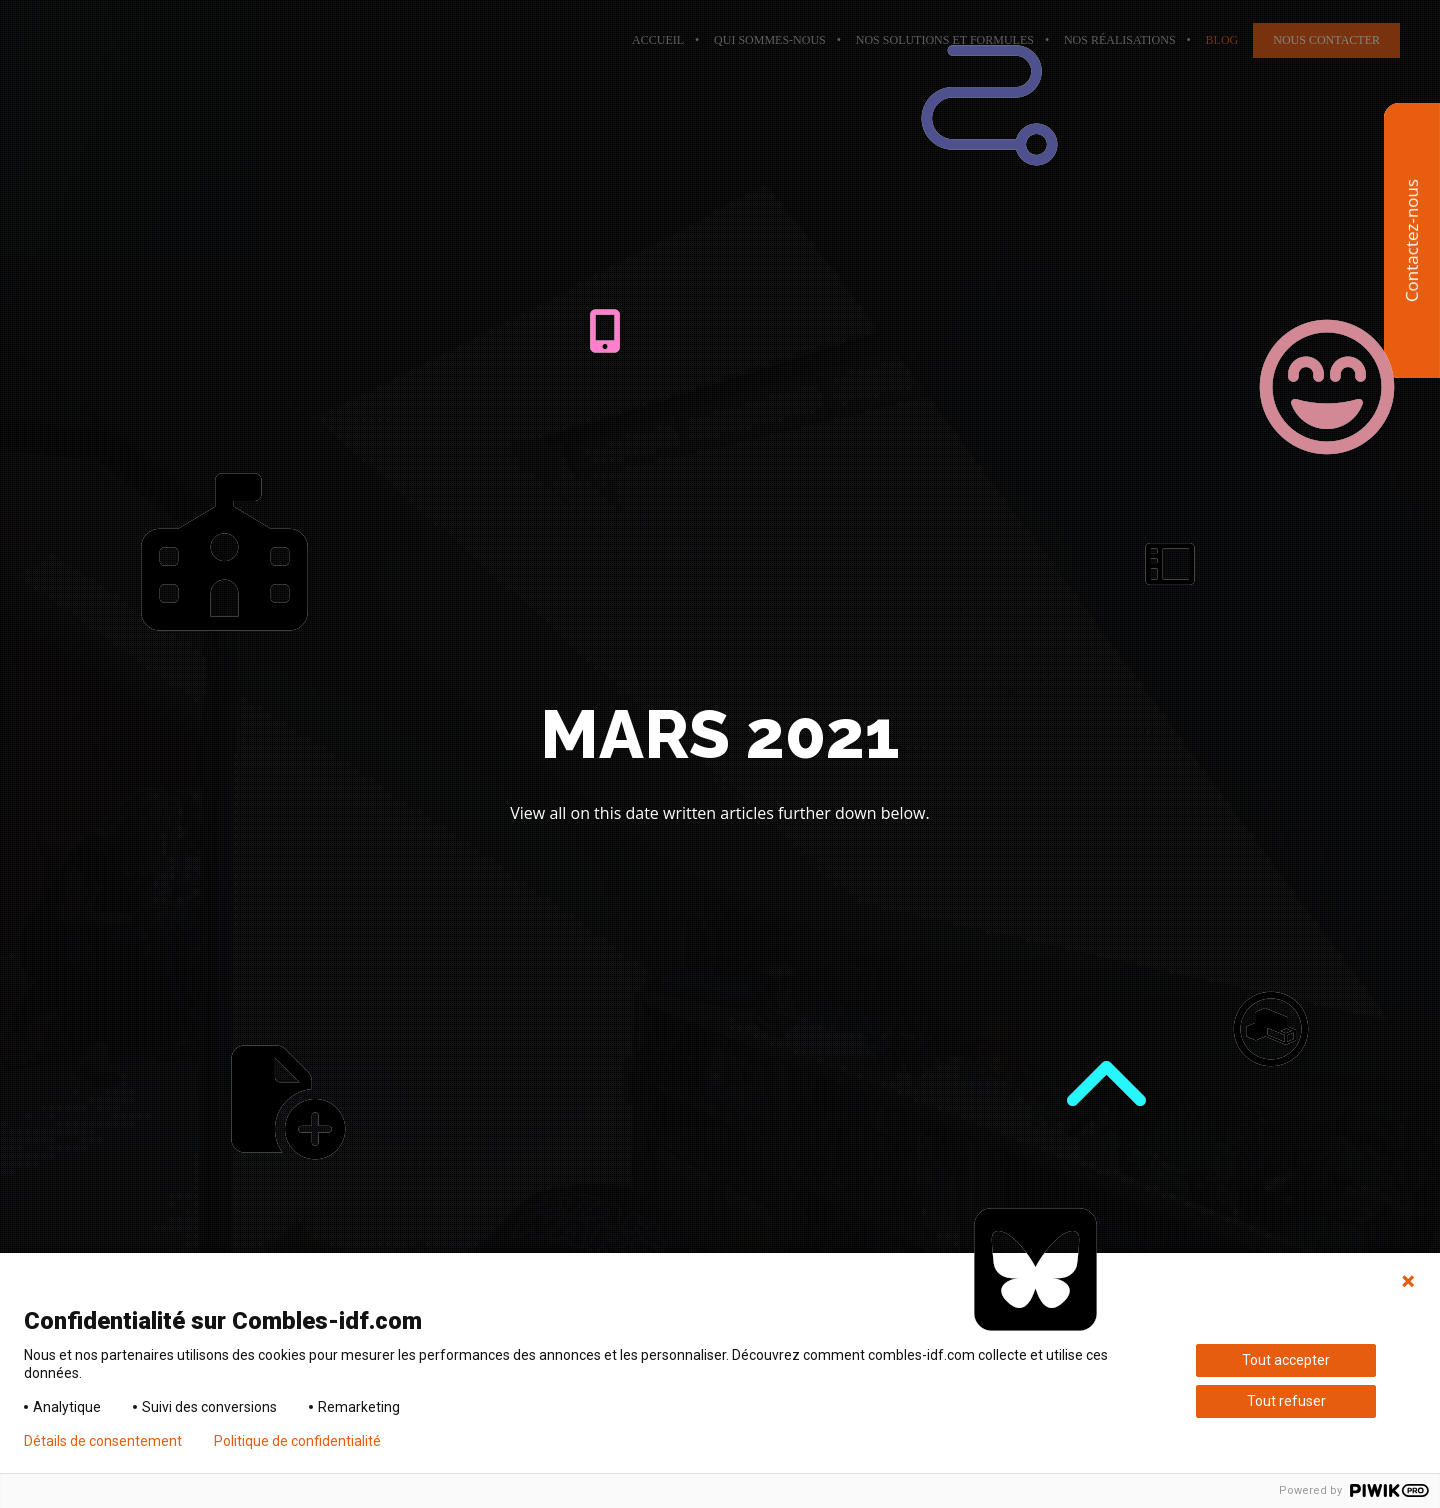 The image size is (1440, 1508). What do you see at coordinates (1106, 1083) in the screenshot?
I see `collapse an expanded section` at bounding box center [1106, 1083].